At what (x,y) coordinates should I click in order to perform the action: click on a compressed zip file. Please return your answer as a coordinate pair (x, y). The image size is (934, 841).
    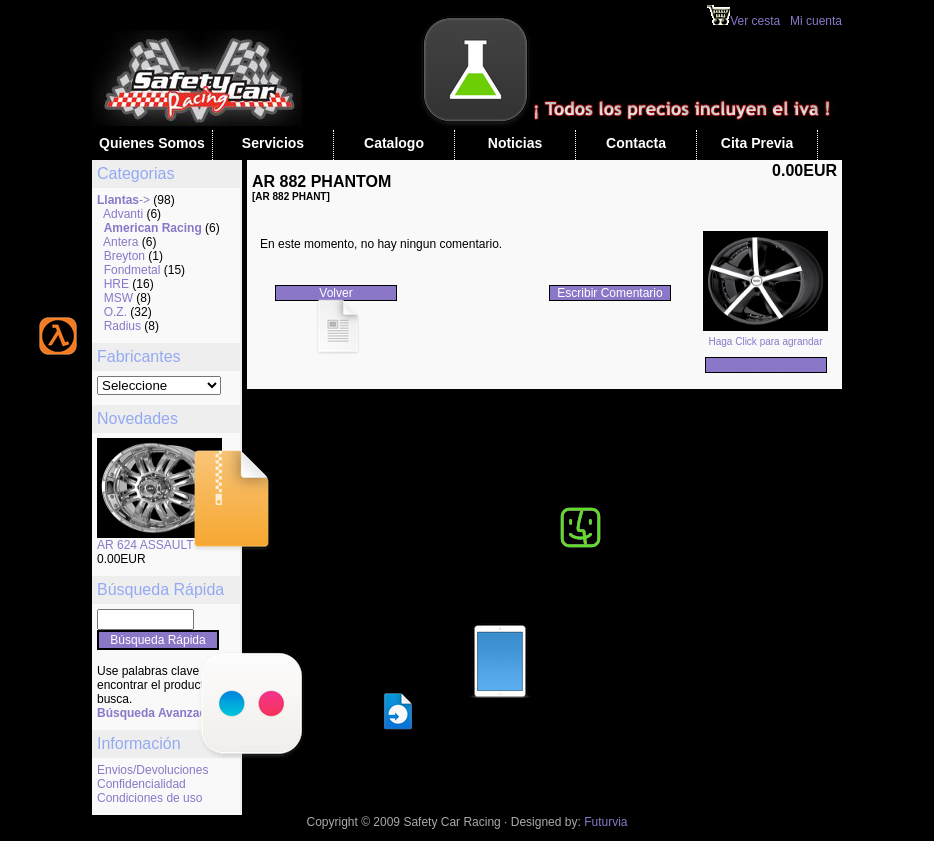
    Looking at the image, I should click on (231, 500).